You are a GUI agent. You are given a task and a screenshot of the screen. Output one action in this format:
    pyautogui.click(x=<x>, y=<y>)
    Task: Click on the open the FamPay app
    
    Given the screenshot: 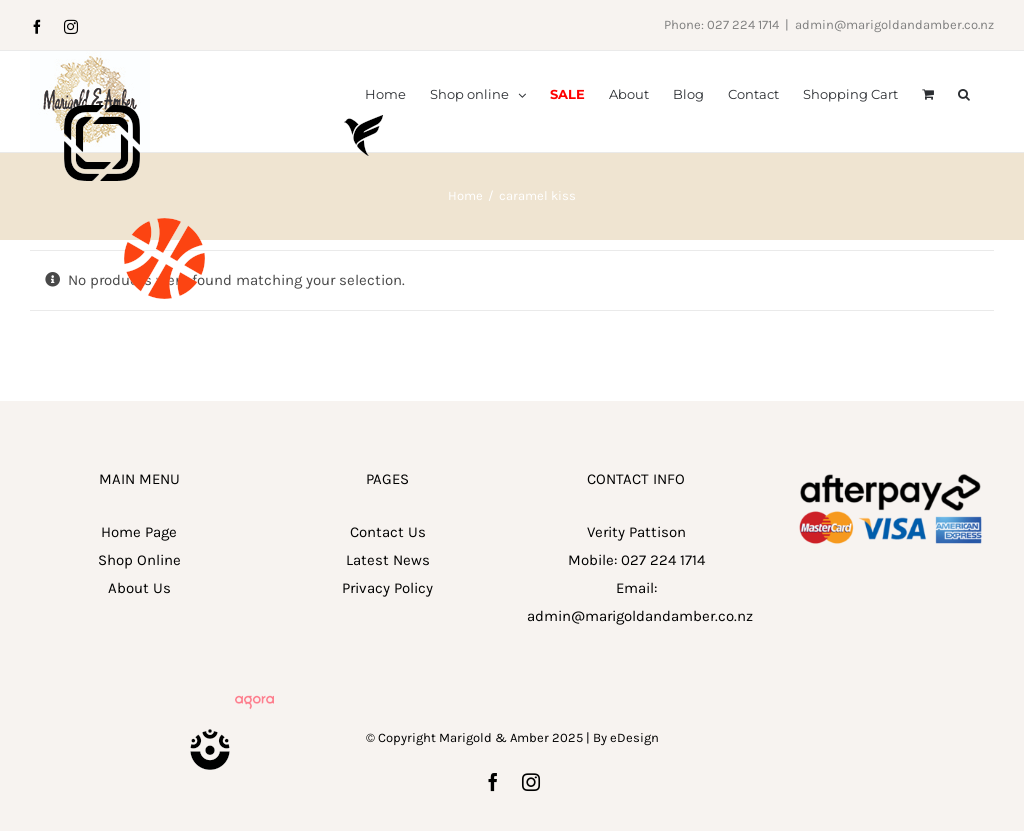 What is the action you would take?
    pyautogui.click(x=363, y=135)
    